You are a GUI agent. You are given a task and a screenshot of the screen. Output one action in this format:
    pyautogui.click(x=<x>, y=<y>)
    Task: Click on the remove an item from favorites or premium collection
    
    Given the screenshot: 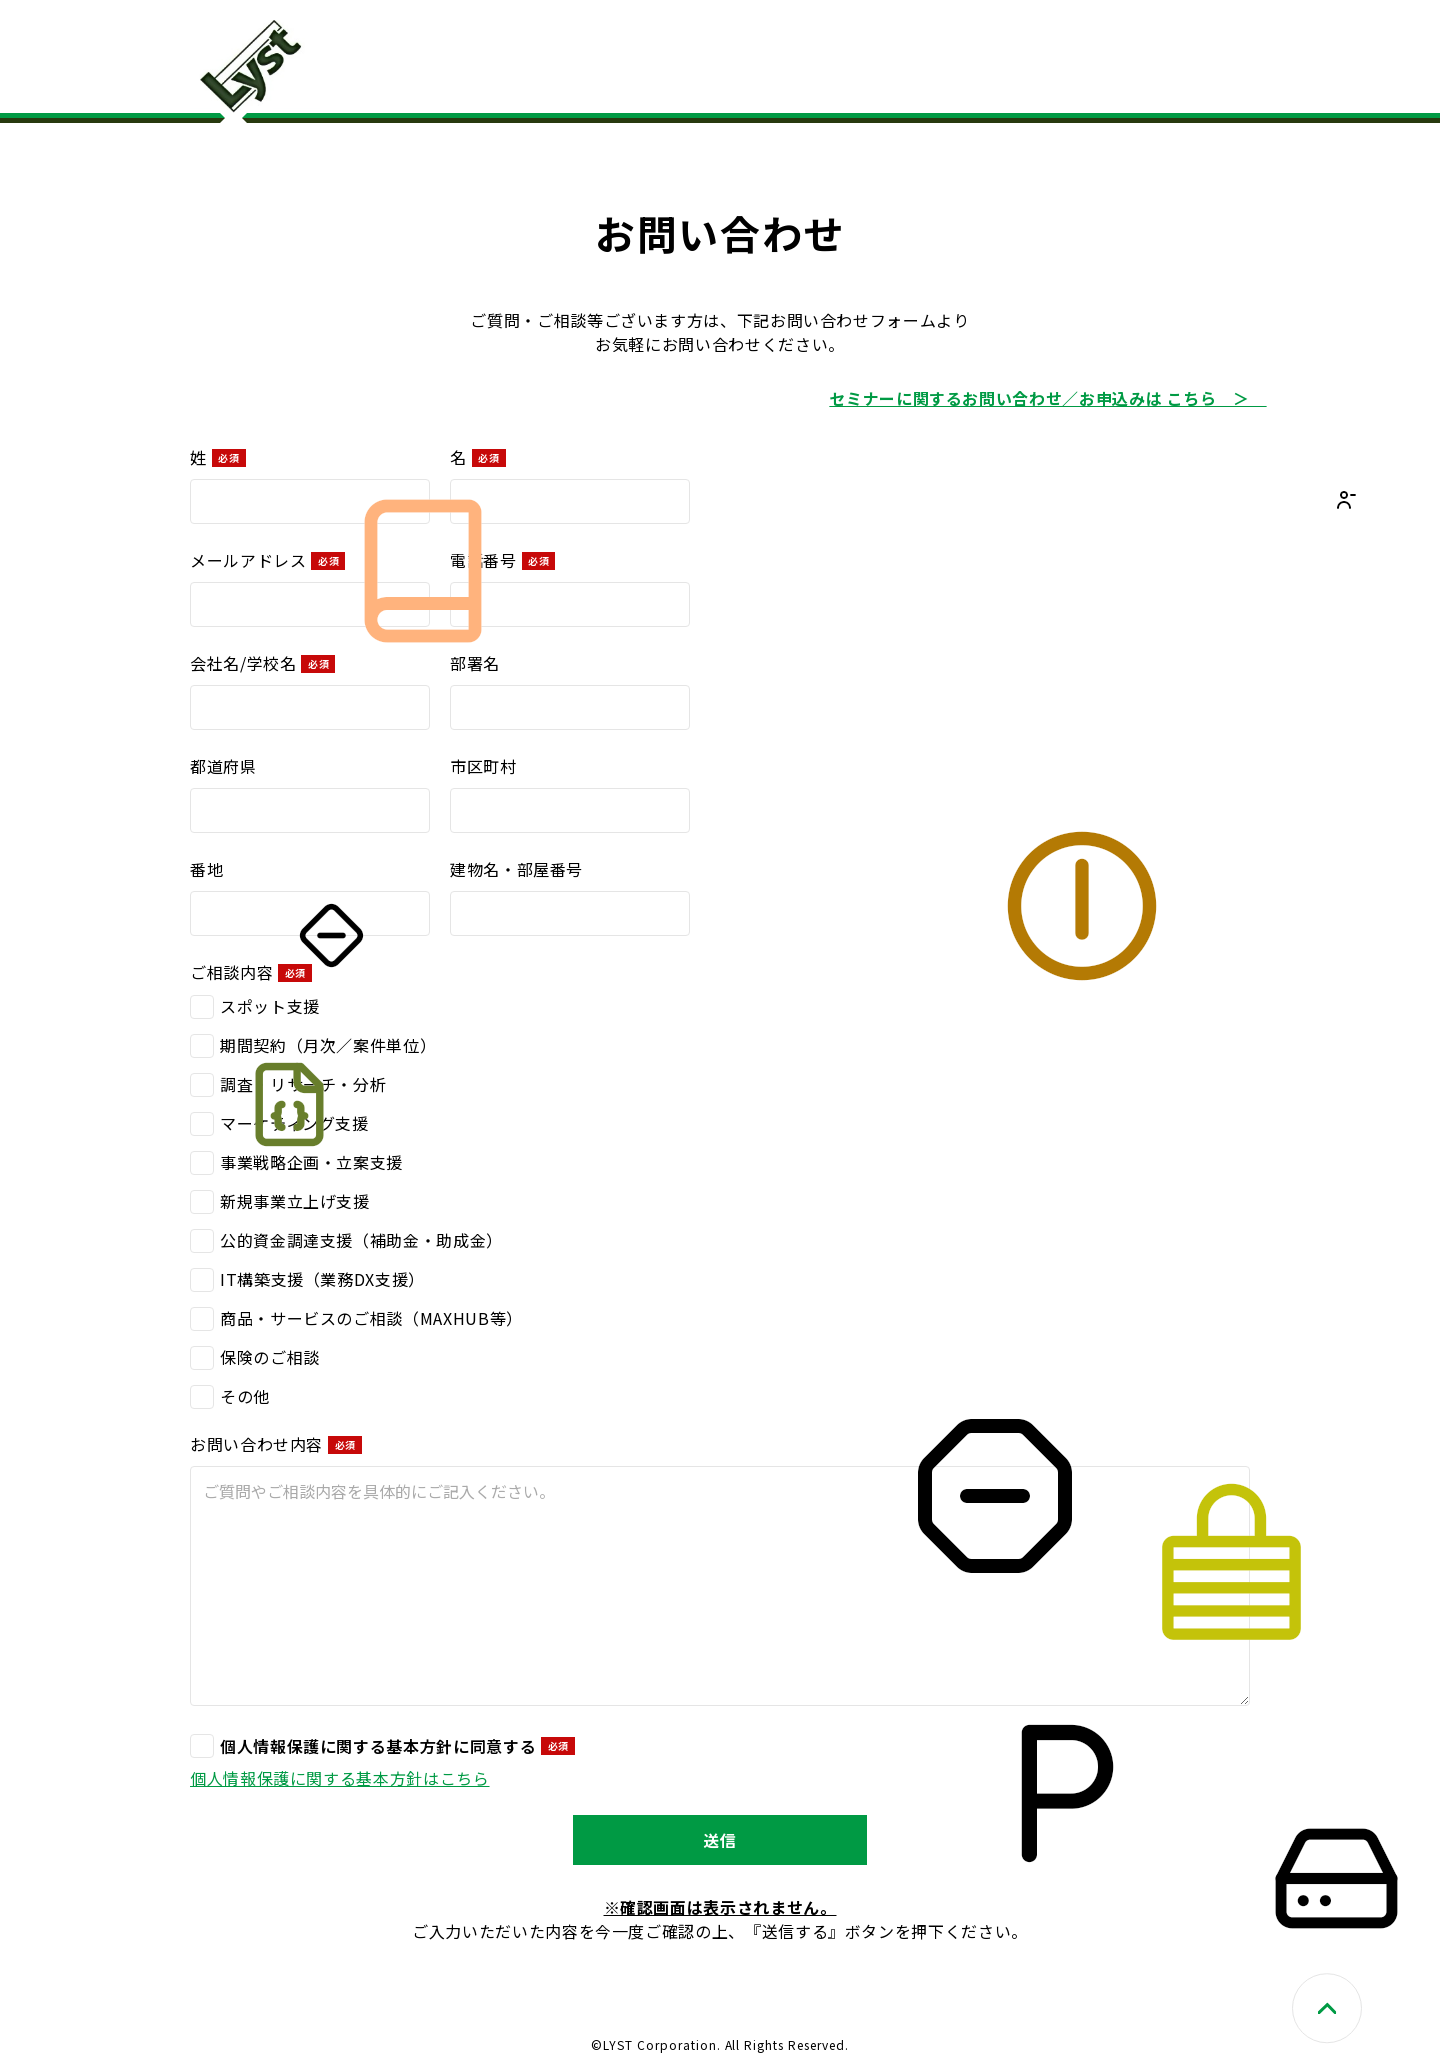 What is the action you would take?
    pyautogui.click(x=331, y=935)
    